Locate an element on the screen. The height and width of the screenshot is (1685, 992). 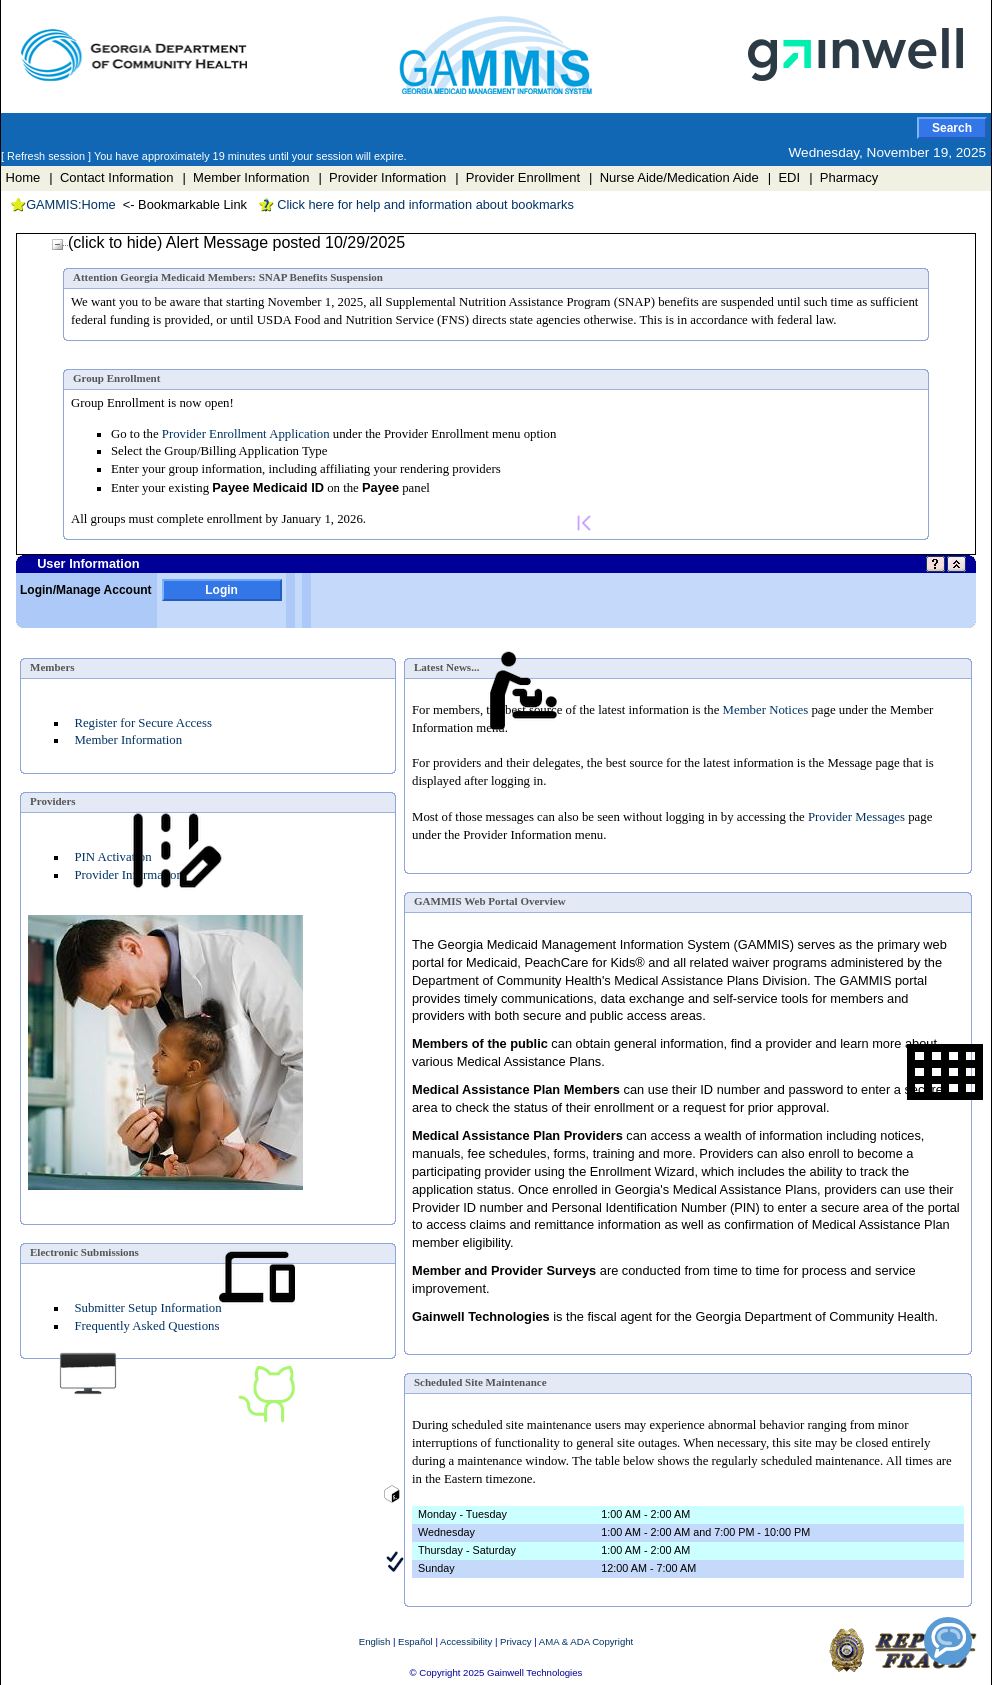
open bash terminal is located at coordinates (392, 1494).